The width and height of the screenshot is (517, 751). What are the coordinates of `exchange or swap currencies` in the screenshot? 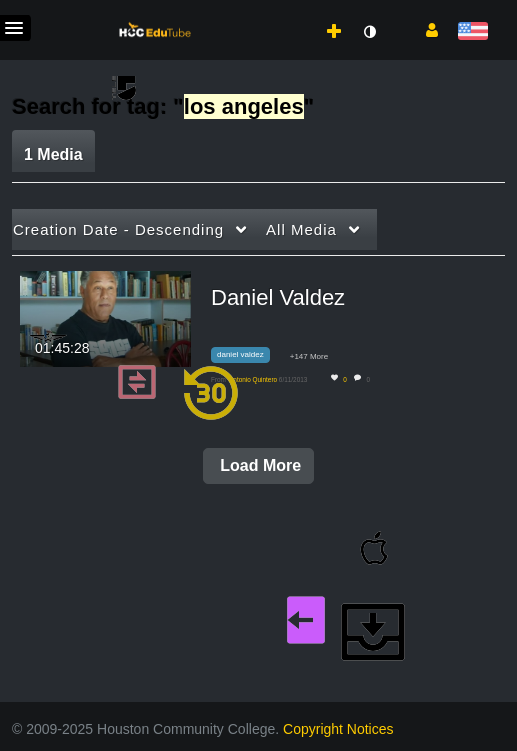 It's located at (137, 382).